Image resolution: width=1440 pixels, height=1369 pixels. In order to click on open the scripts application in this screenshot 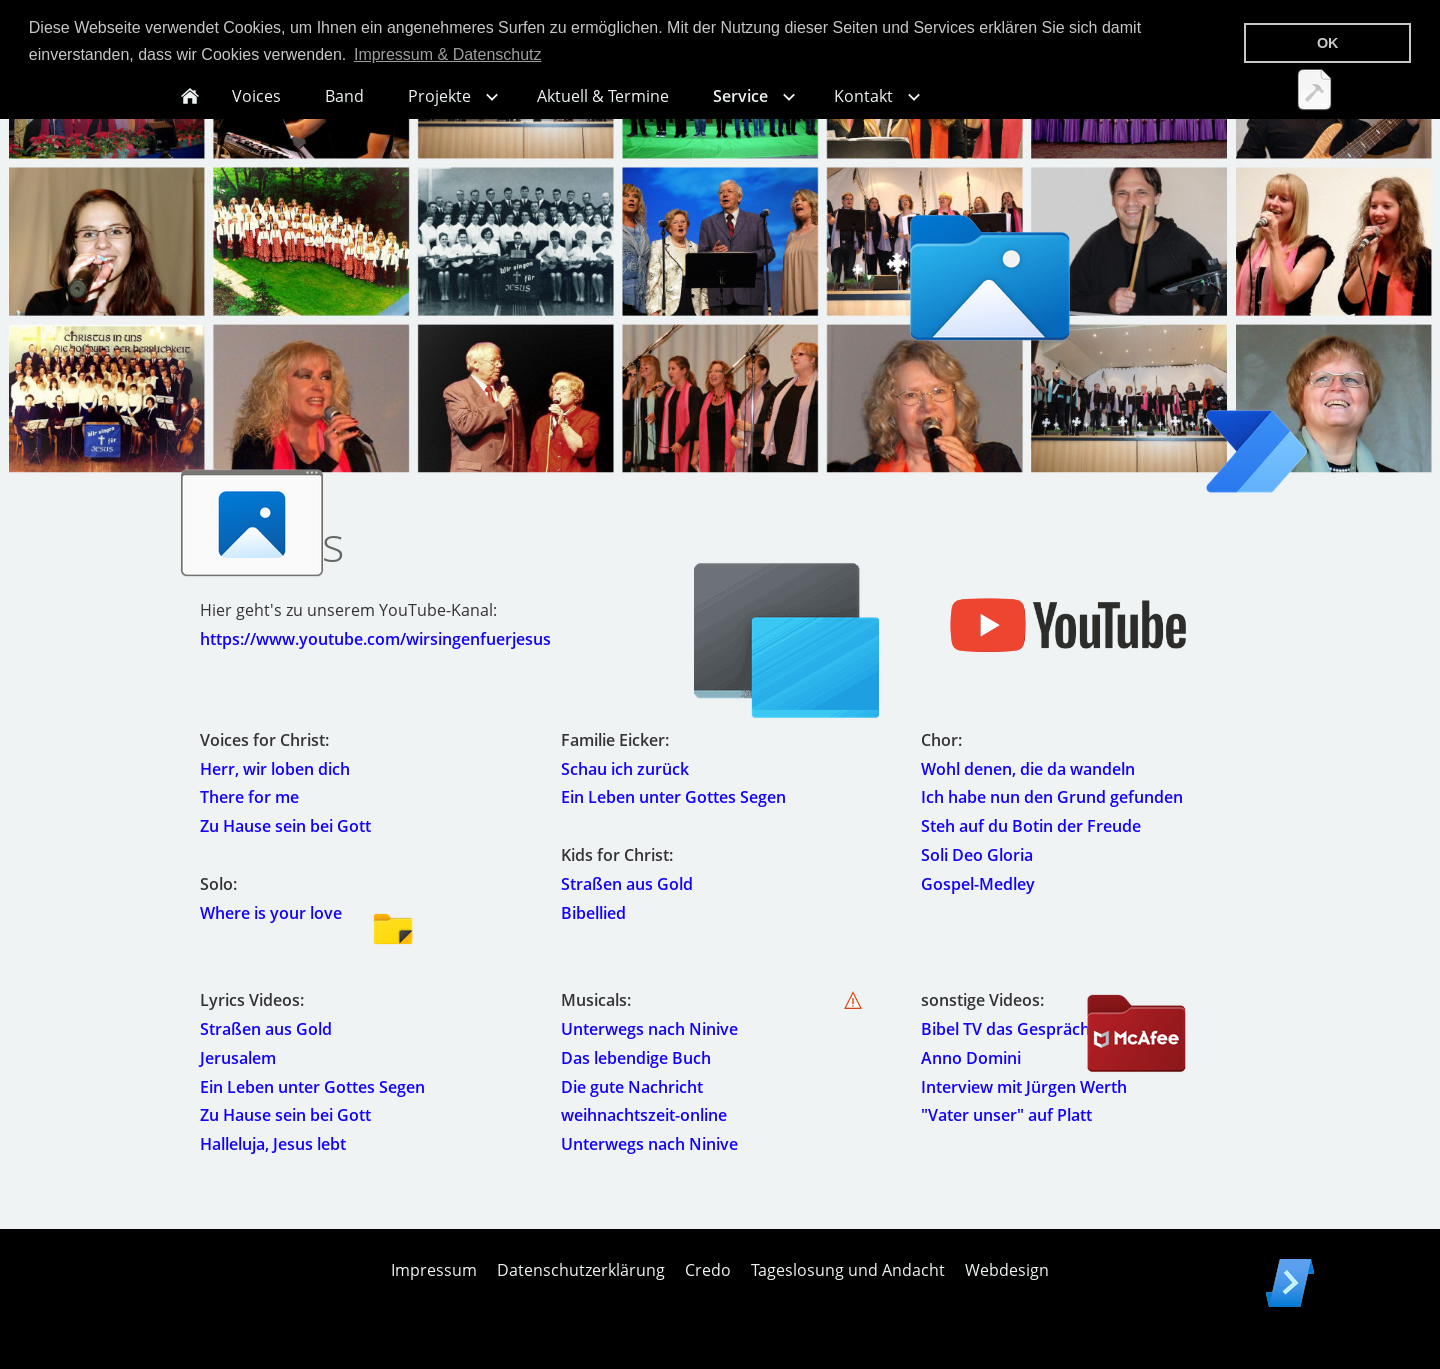, I will do `click(1290, 1283)`.